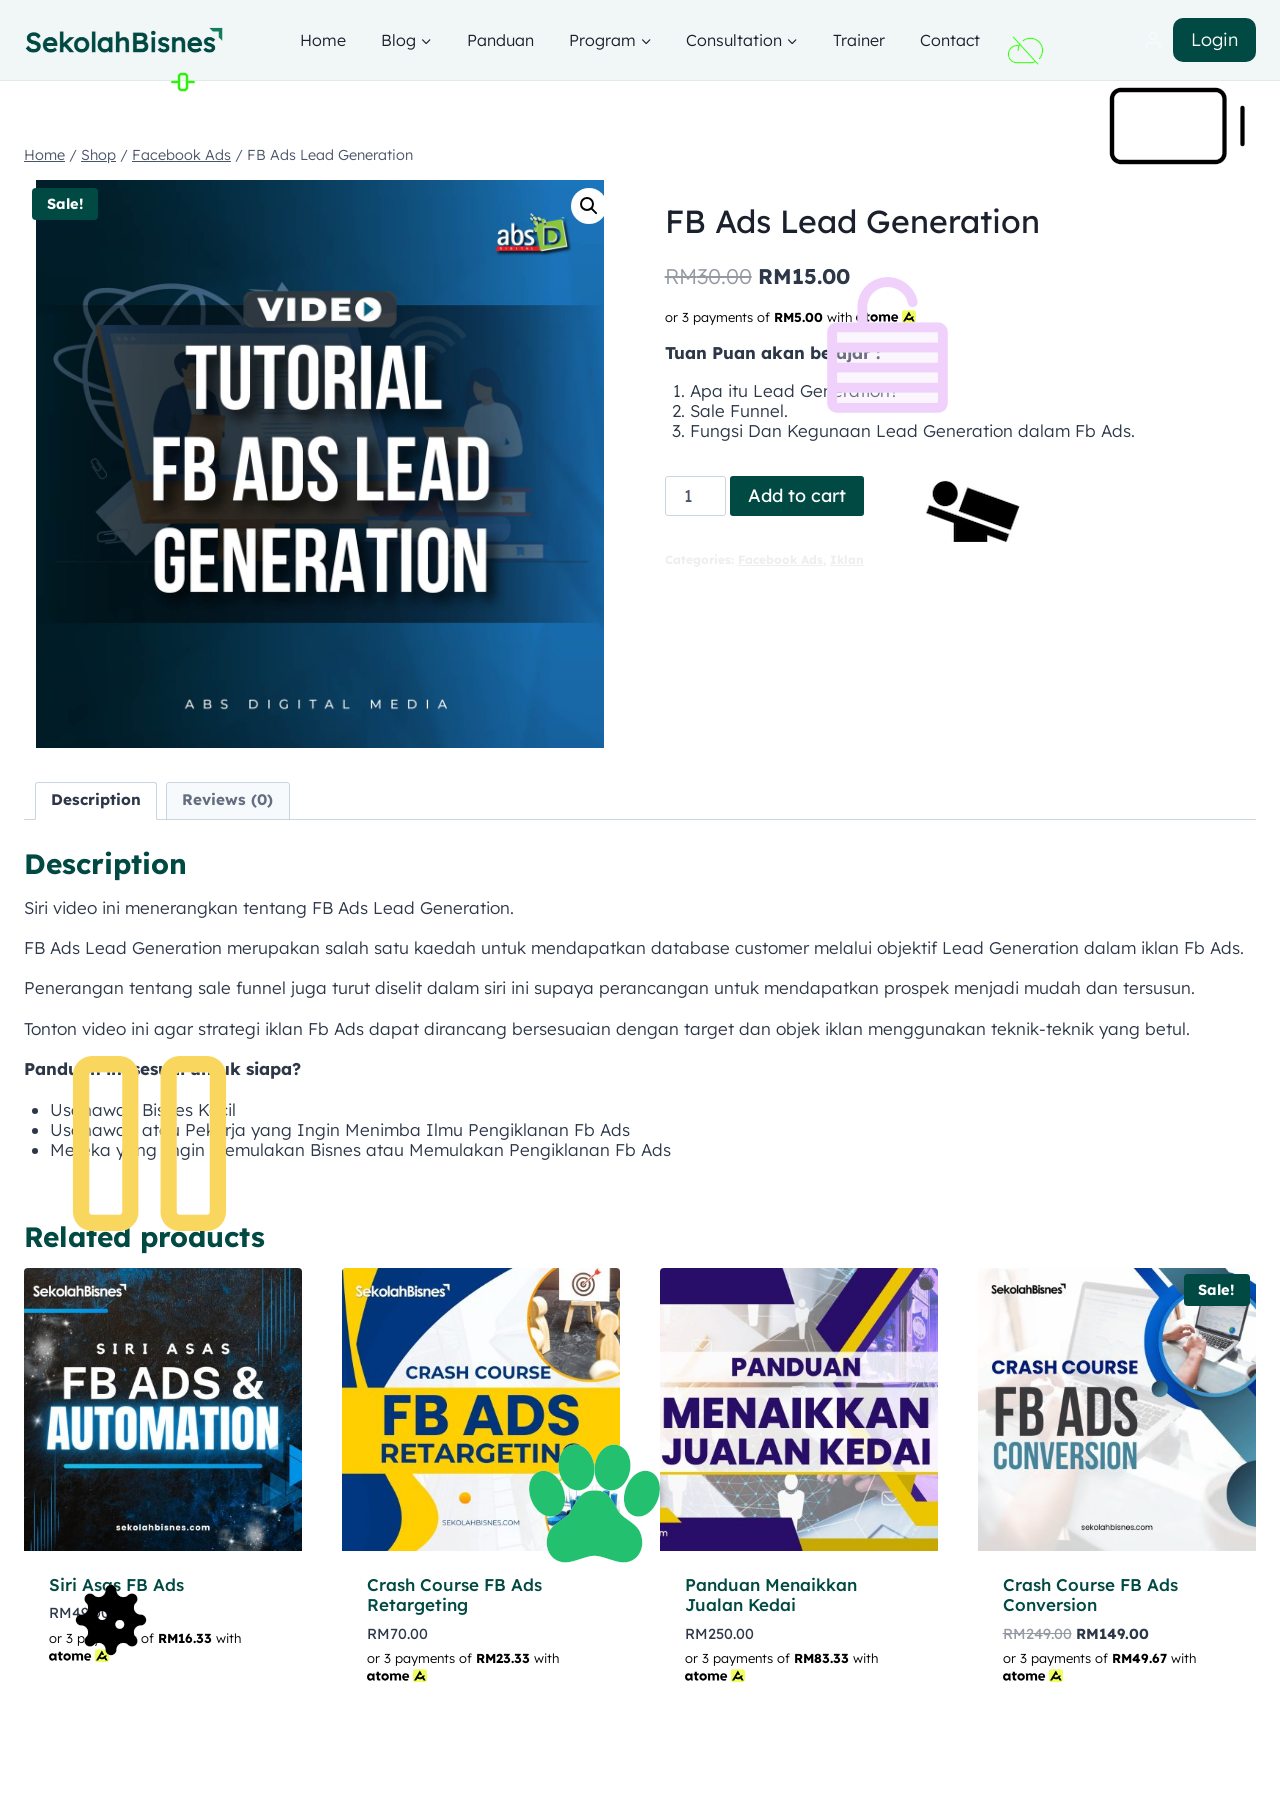  Describe the element at coordinates (594, 1503) in the screenshot. I see `access pet-related features or settings` at that location.